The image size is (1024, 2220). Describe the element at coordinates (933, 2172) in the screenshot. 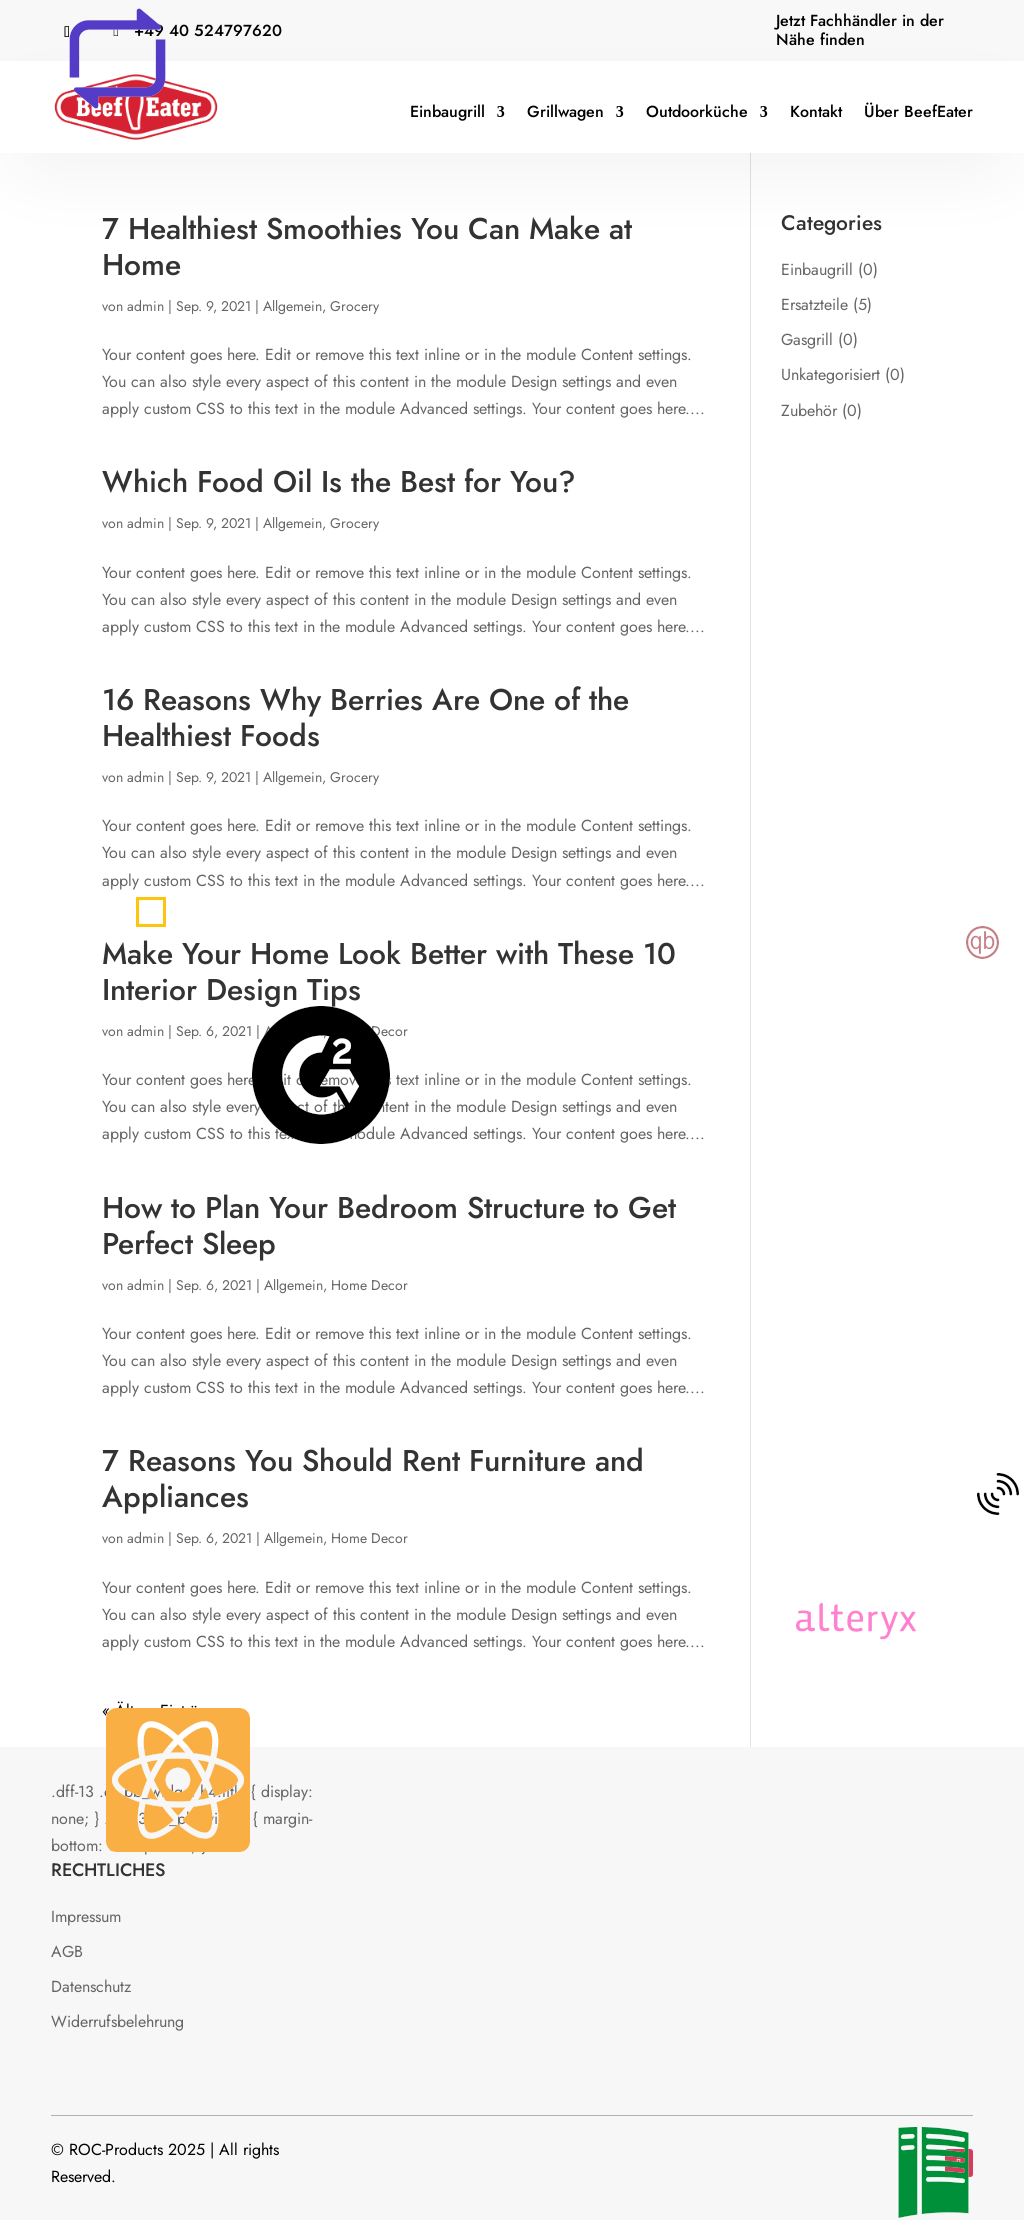

I see `access Read the Docs documentation platform` at that location.